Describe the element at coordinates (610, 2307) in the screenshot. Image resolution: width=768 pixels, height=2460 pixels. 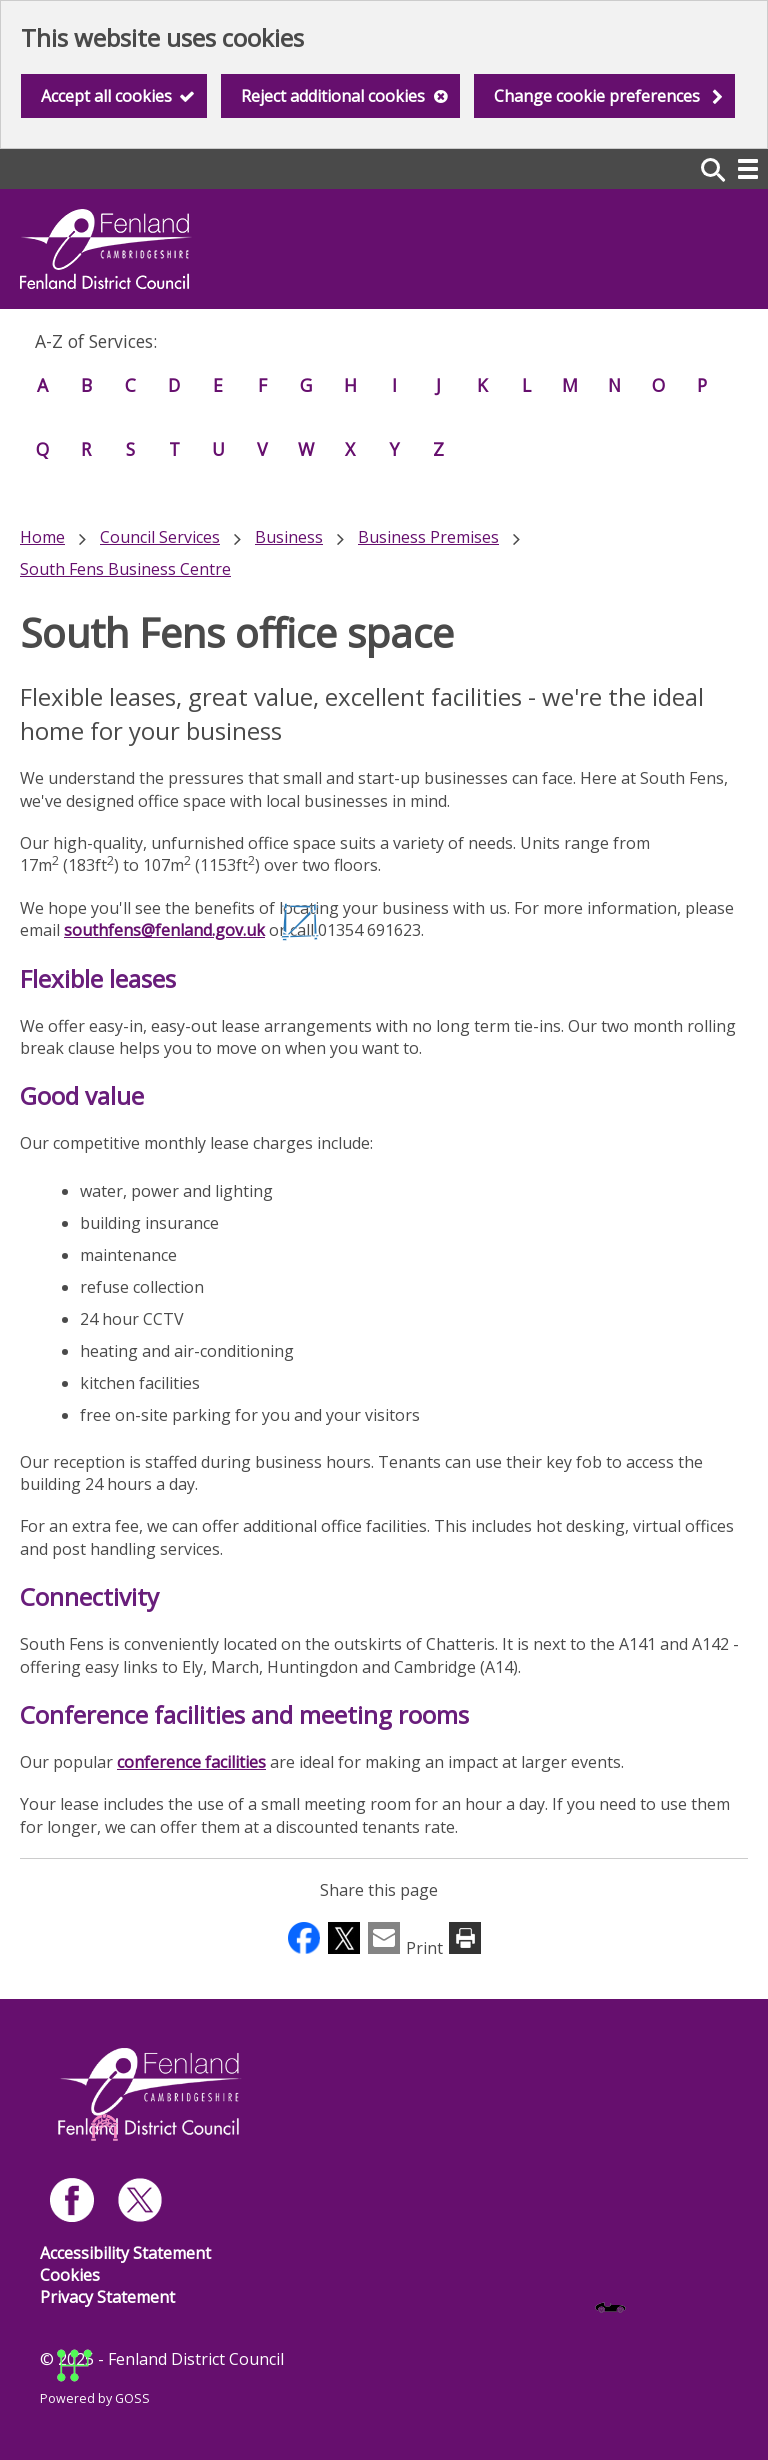
I see `access racing or car-themed games` at that location.